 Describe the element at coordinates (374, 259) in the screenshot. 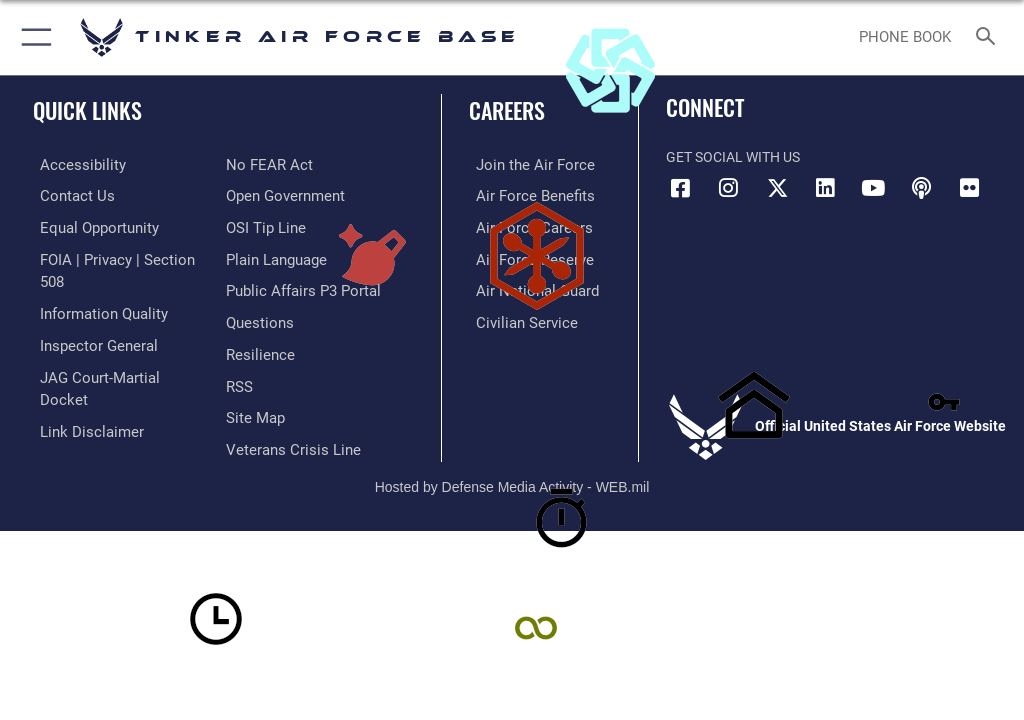

I see `activate AI-powered brush or painting tool` at that location.